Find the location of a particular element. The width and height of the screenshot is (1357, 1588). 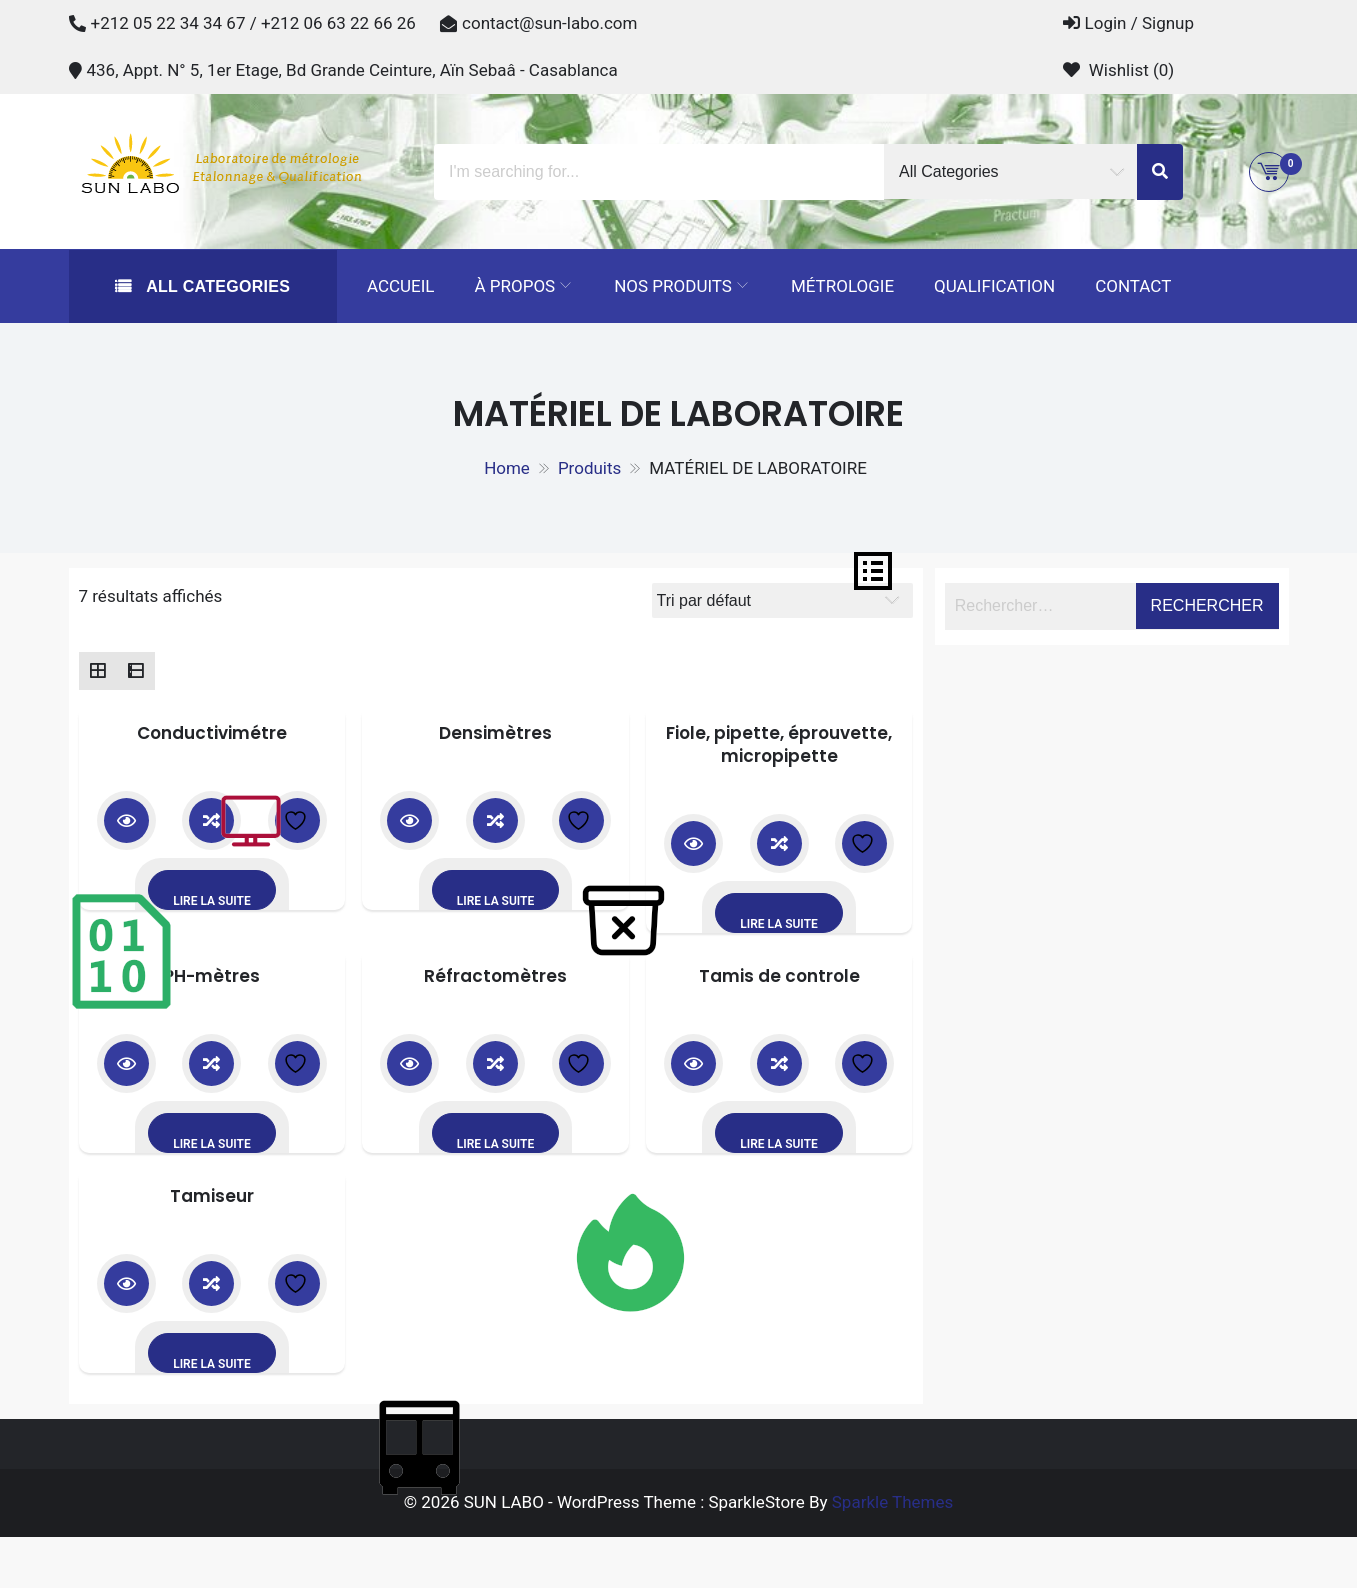

access tv or video streaming options is located at coordinates (251, 821).